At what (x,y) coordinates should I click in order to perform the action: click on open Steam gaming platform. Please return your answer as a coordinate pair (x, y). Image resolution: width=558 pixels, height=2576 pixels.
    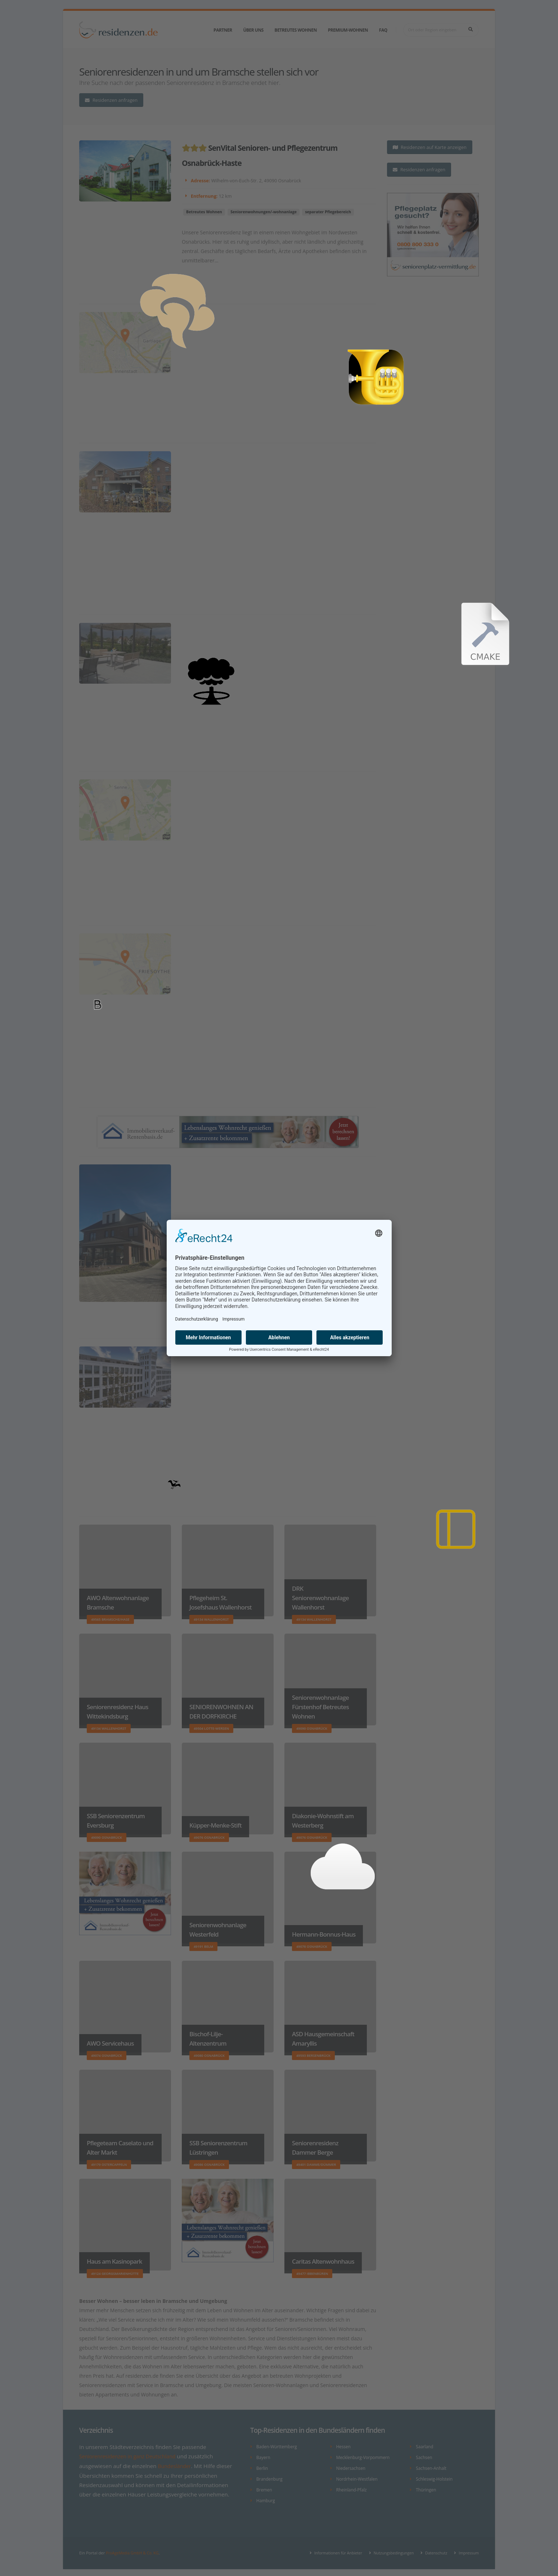
    Looking at the image, I should click on (177, 311).